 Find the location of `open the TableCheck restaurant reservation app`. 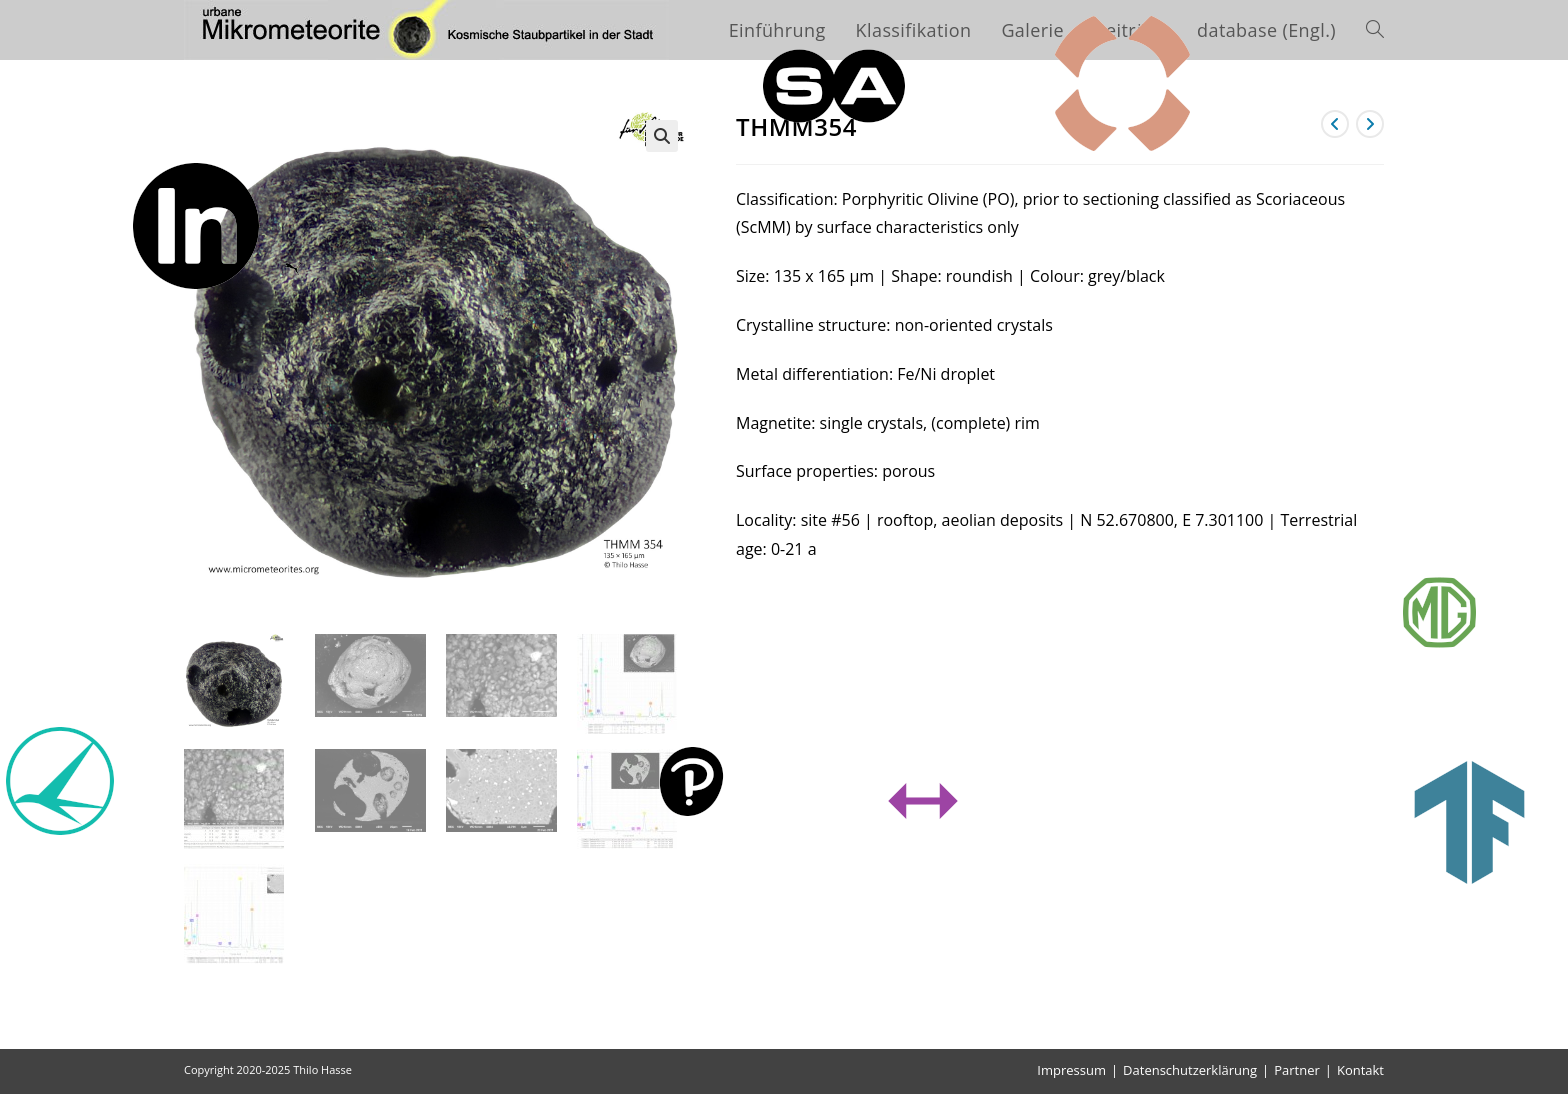

open the TableCheck restaurant reservation app is located at coordinates (1122, 83).